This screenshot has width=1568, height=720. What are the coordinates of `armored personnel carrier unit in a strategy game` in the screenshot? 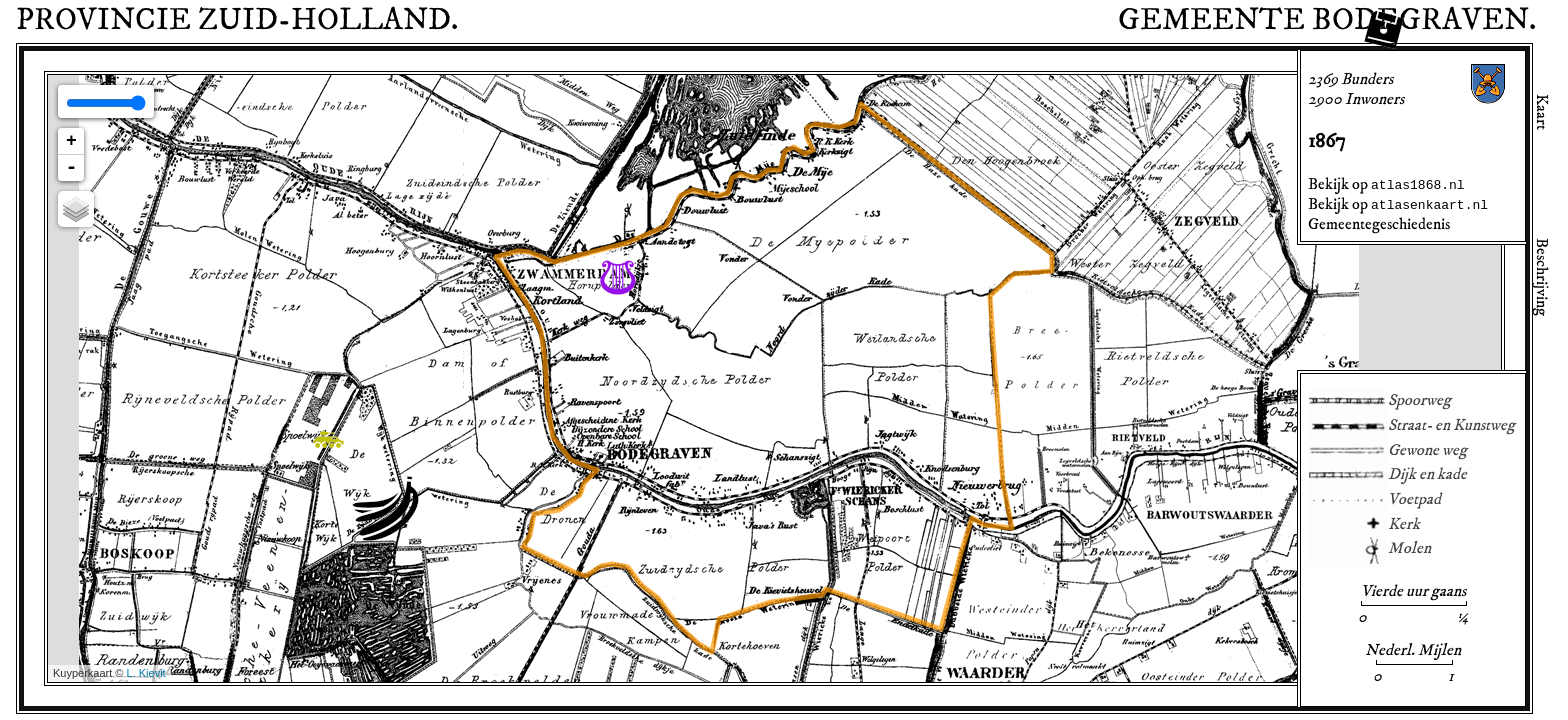 It's located at (328, 439).